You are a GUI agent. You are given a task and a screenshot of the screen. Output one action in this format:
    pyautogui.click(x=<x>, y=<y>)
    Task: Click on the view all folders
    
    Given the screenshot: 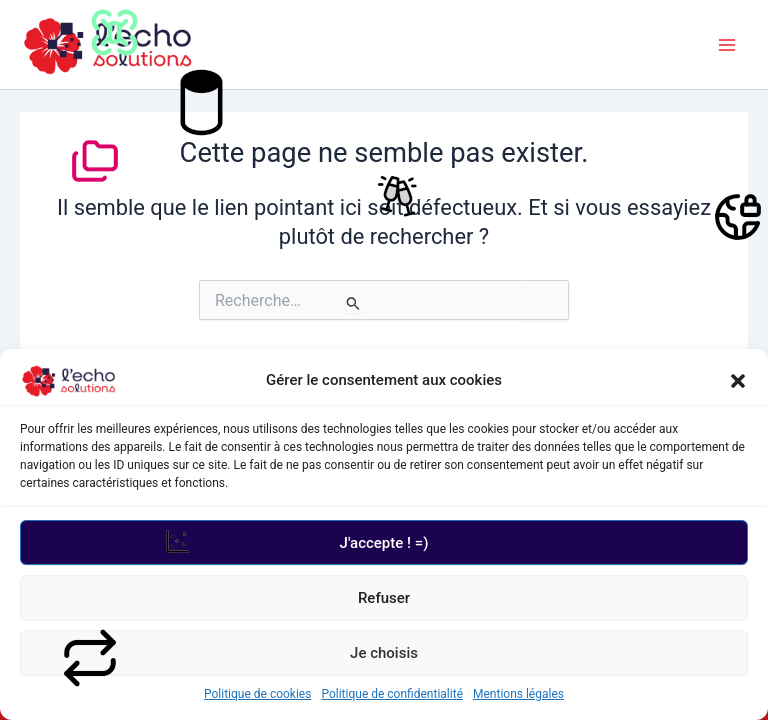 What is the action you would take?
    pyautogui.click(x=95, y=161)
    